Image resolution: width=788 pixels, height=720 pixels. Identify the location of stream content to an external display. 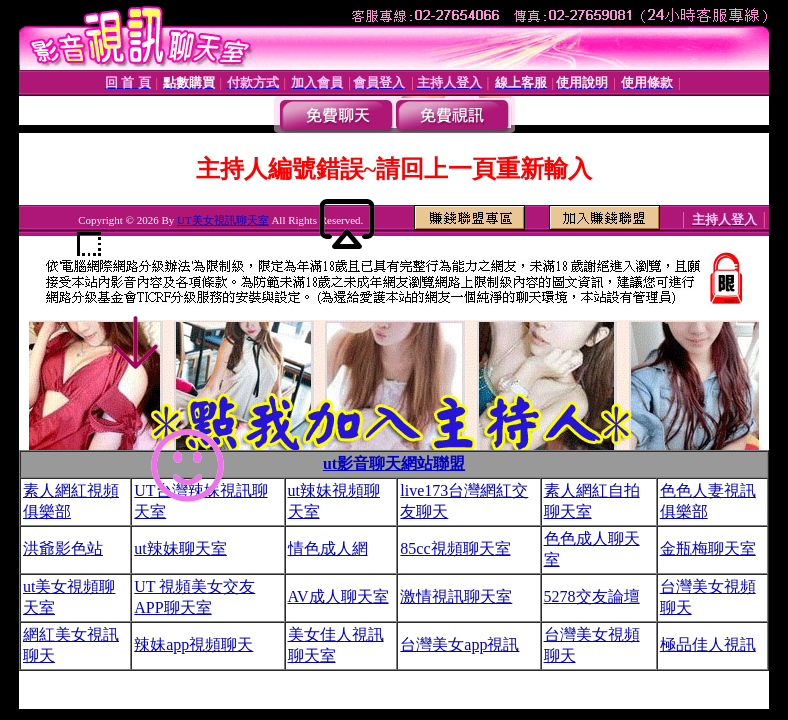
(347, 224).